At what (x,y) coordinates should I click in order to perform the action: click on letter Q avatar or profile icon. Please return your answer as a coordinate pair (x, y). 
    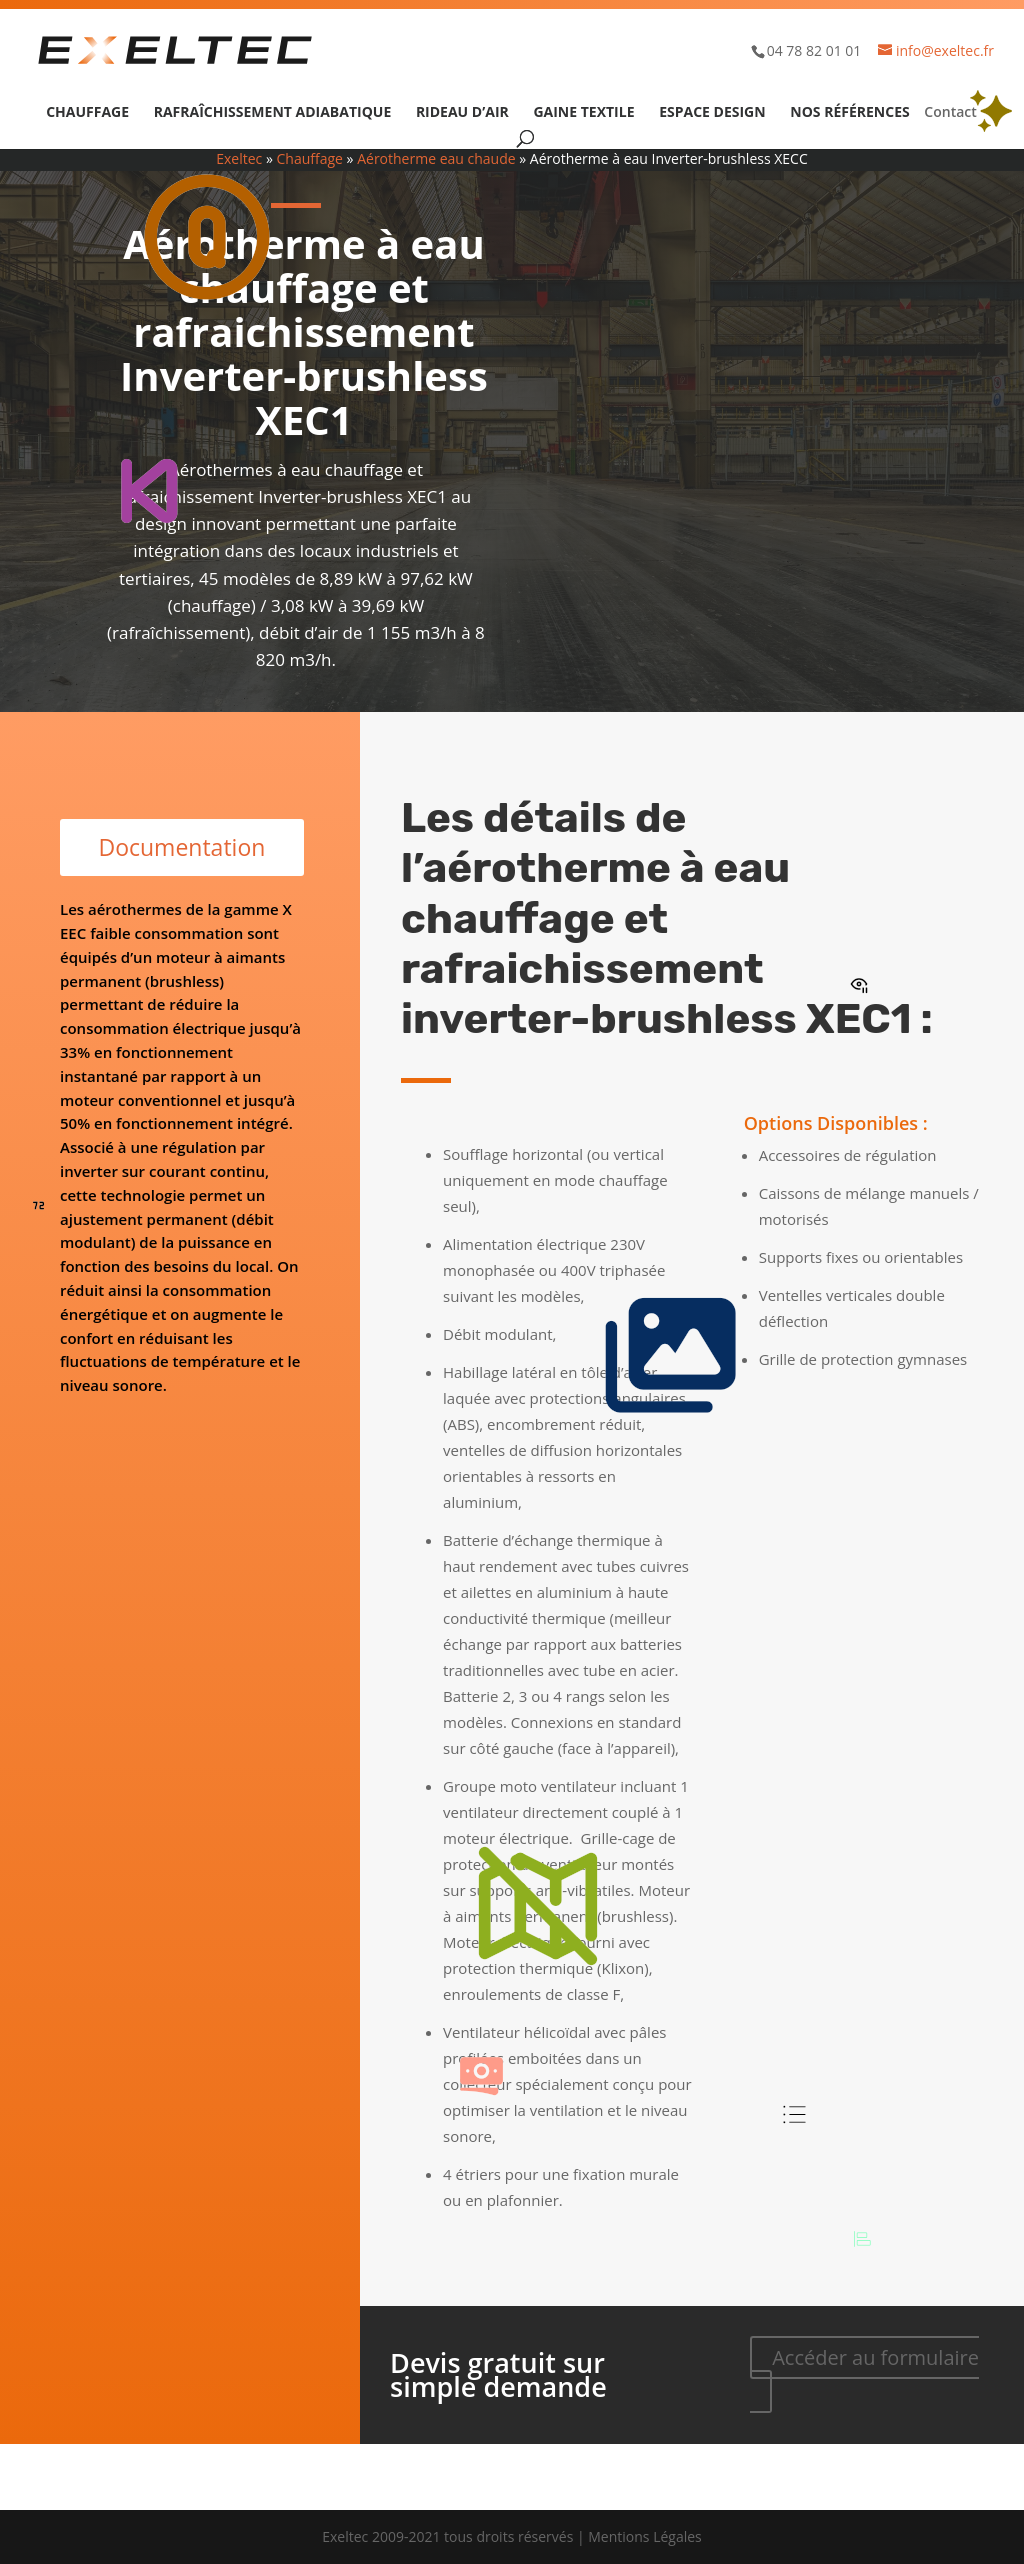
    Looking at the image, I should click on (207, 237).